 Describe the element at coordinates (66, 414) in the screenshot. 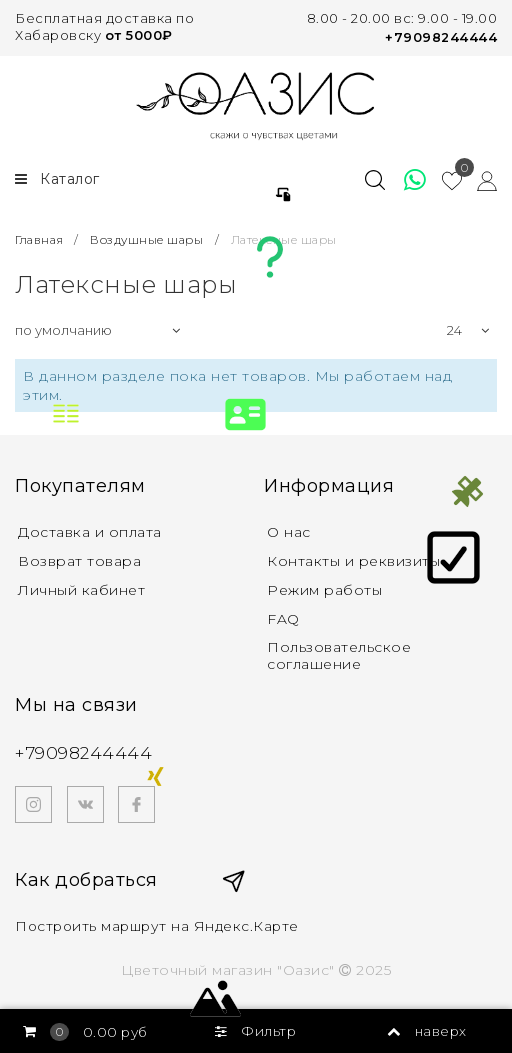

I see `switch to multi-column text layout` at that location.